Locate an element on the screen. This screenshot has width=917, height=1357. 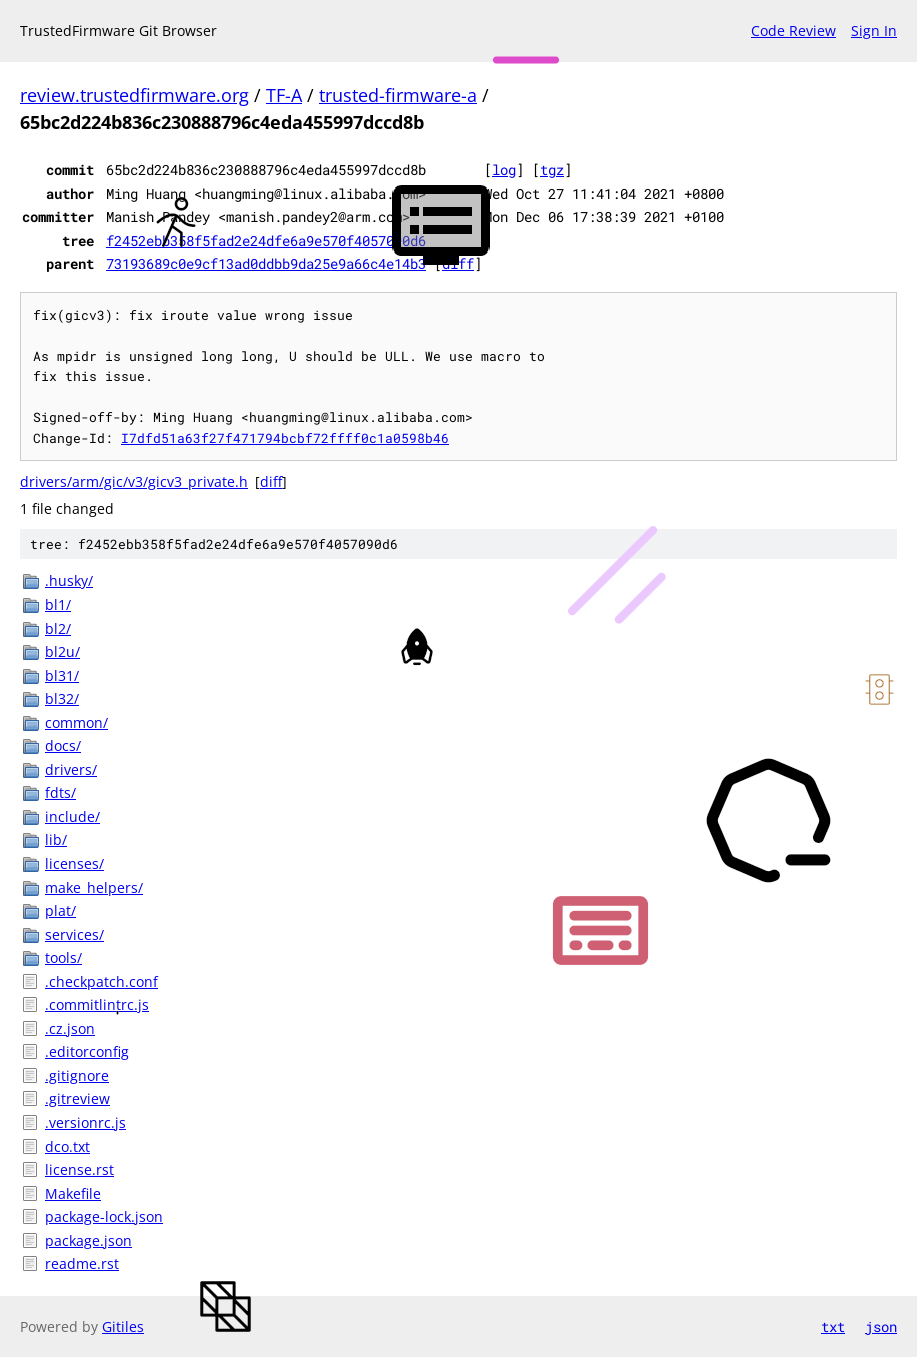
traffic or signal status indicator is located at coordinates (879, 689).